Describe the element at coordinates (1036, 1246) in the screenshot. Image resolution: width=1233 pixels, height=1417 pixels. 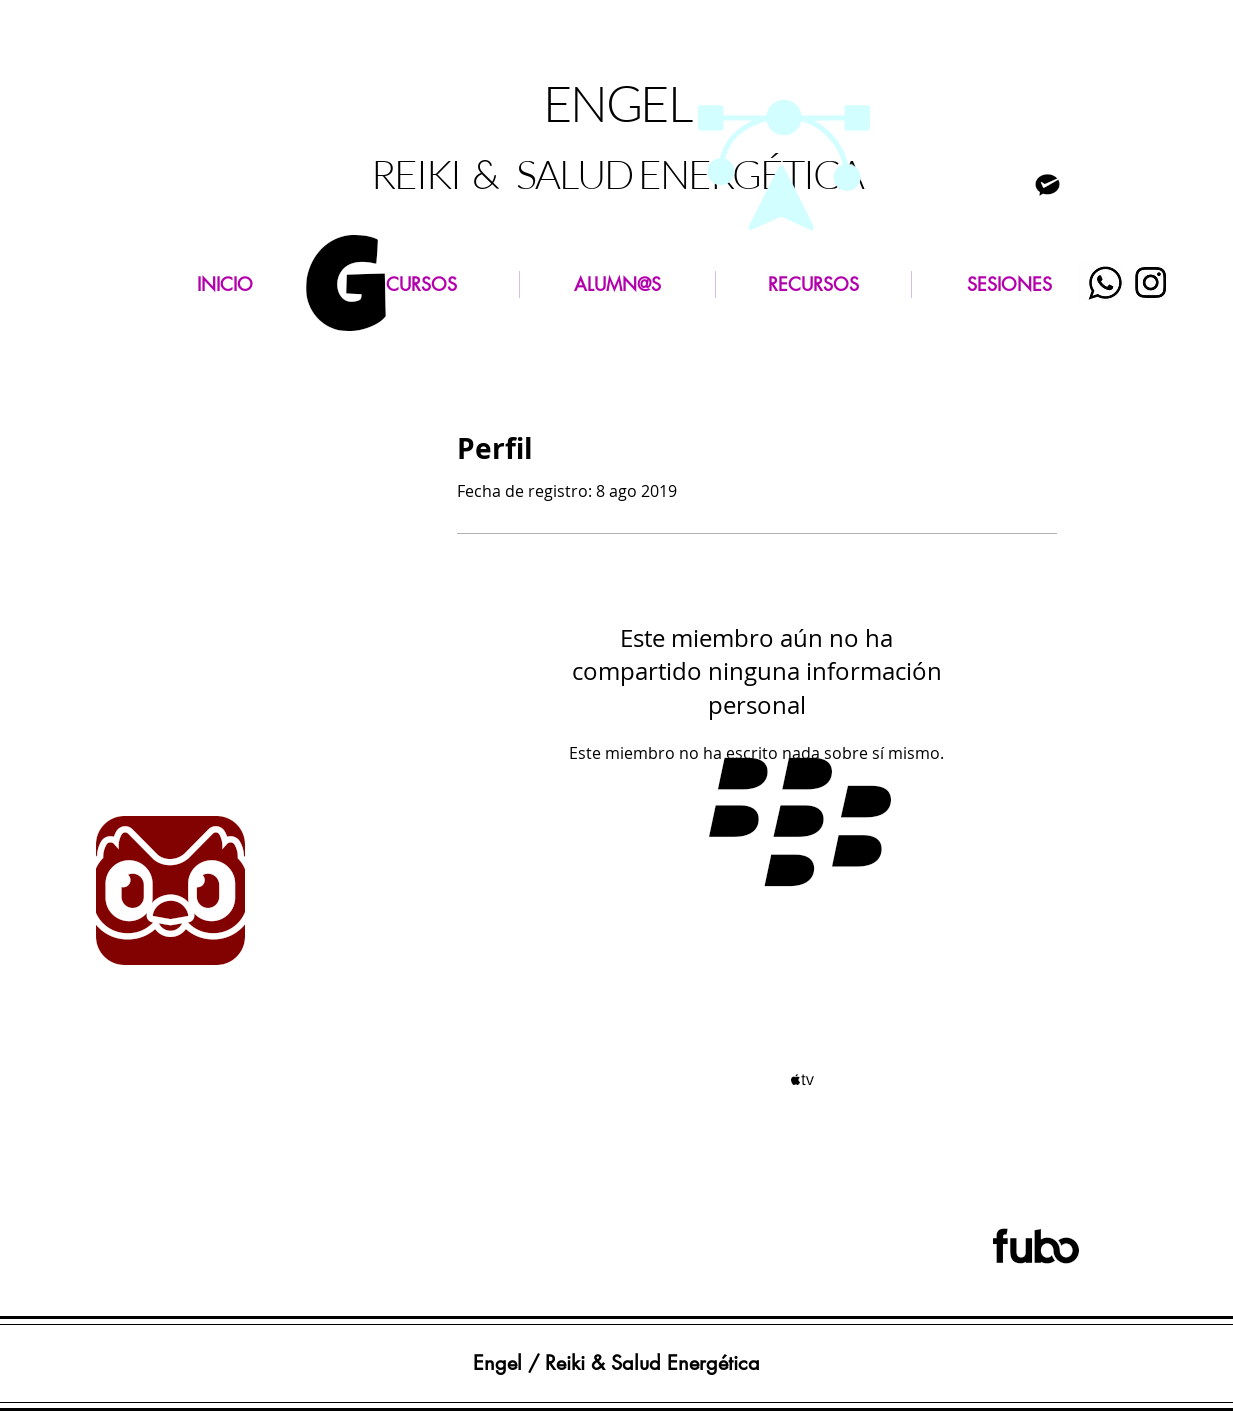
I see `open the fuboTV streaming app` at that location.